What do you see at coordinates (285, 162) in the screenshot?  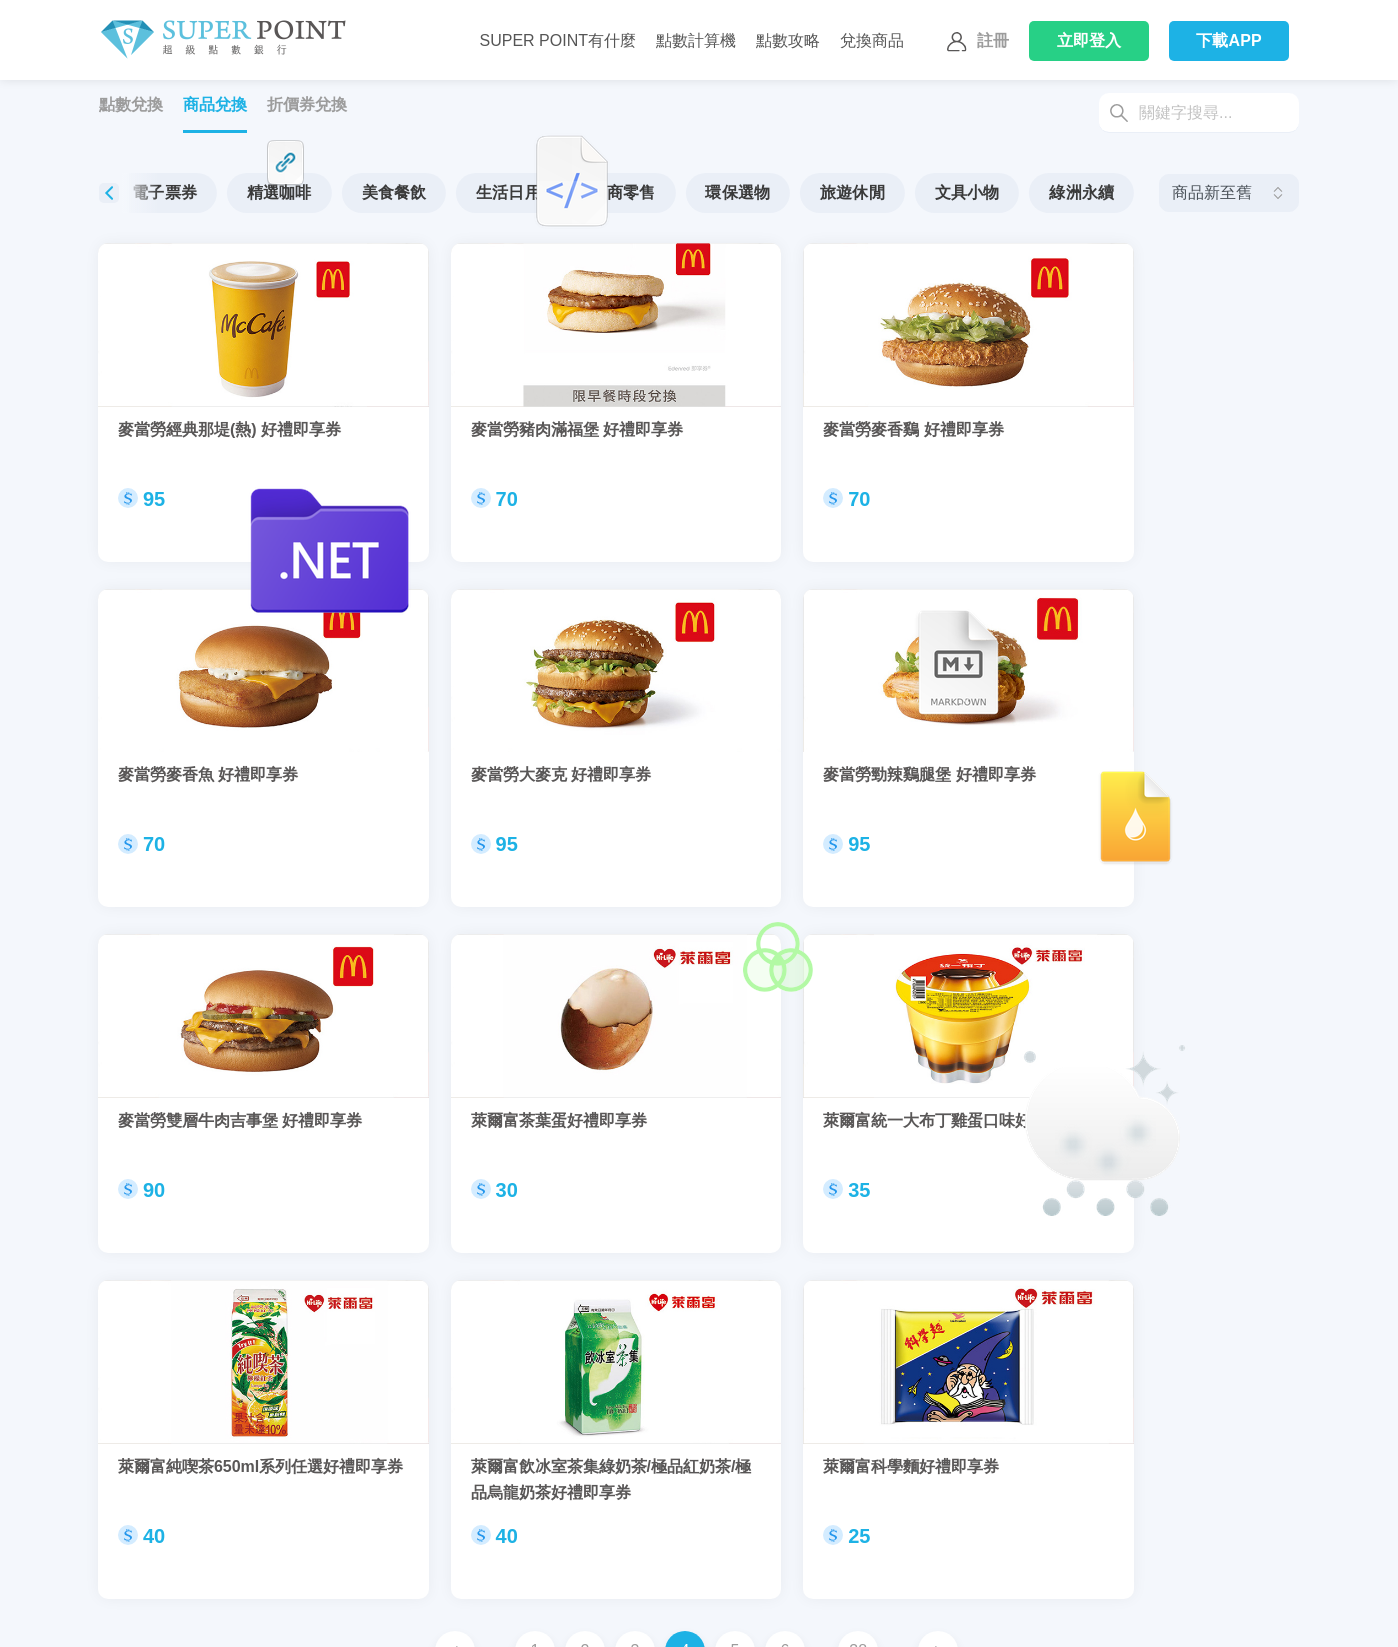 I see `a windows internet shortcut file` at bounding box center [285, 162].